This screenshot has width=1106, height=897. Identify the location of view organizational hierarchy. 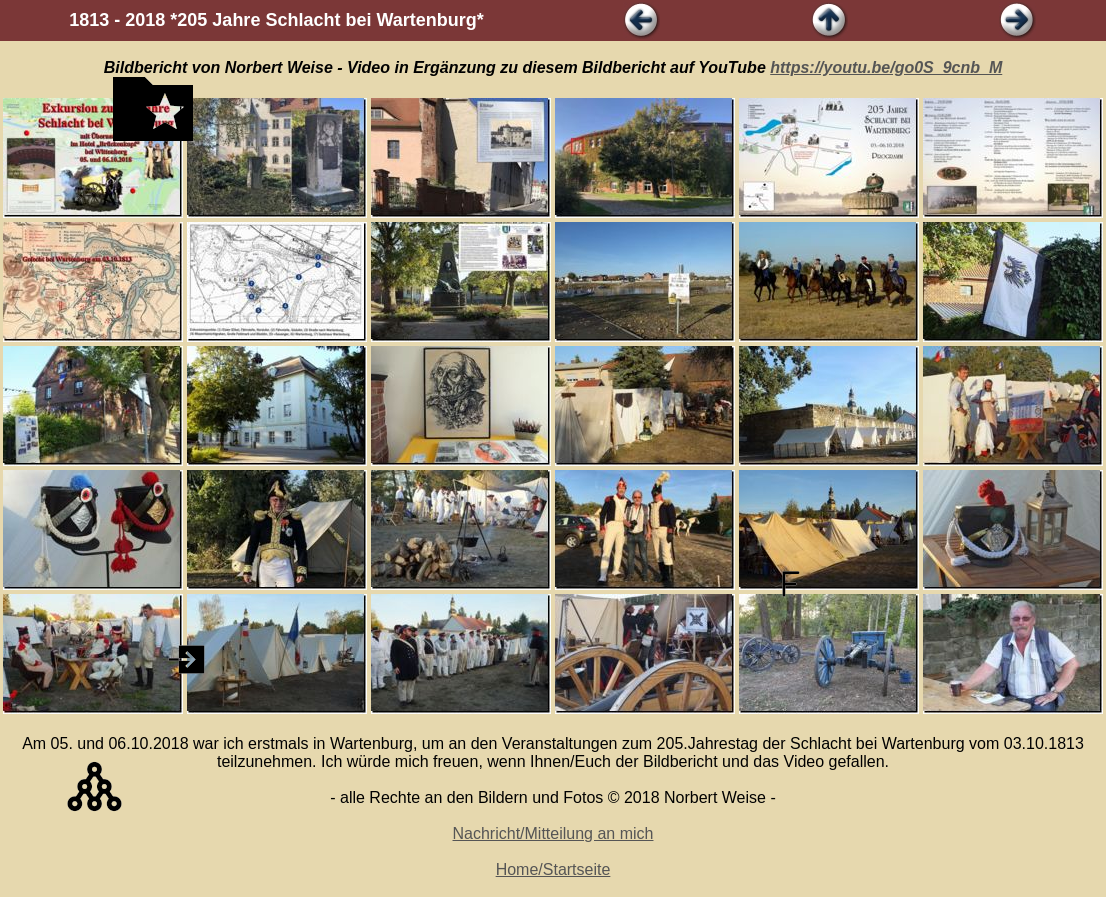
(94, 786).